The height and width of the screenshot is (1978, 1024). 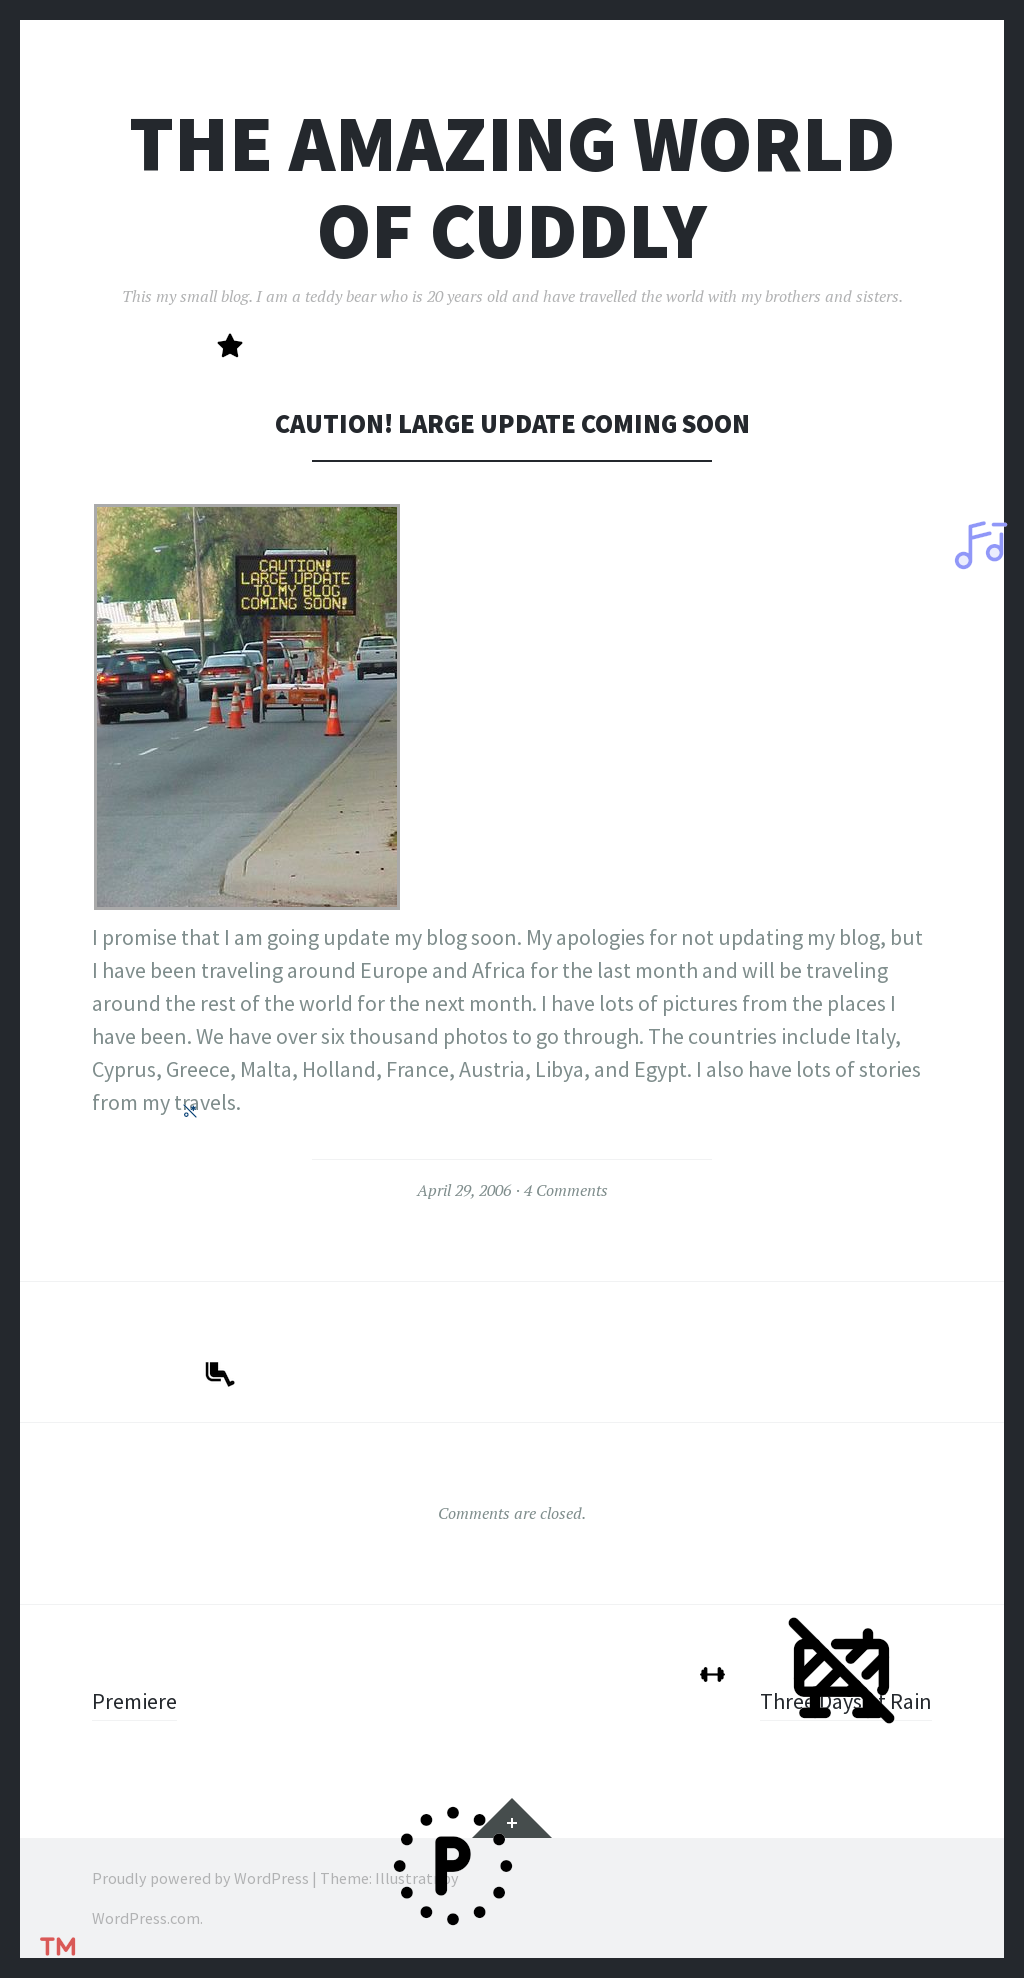 I want to click on disable regular expression search, so click(x=190, y=1111).